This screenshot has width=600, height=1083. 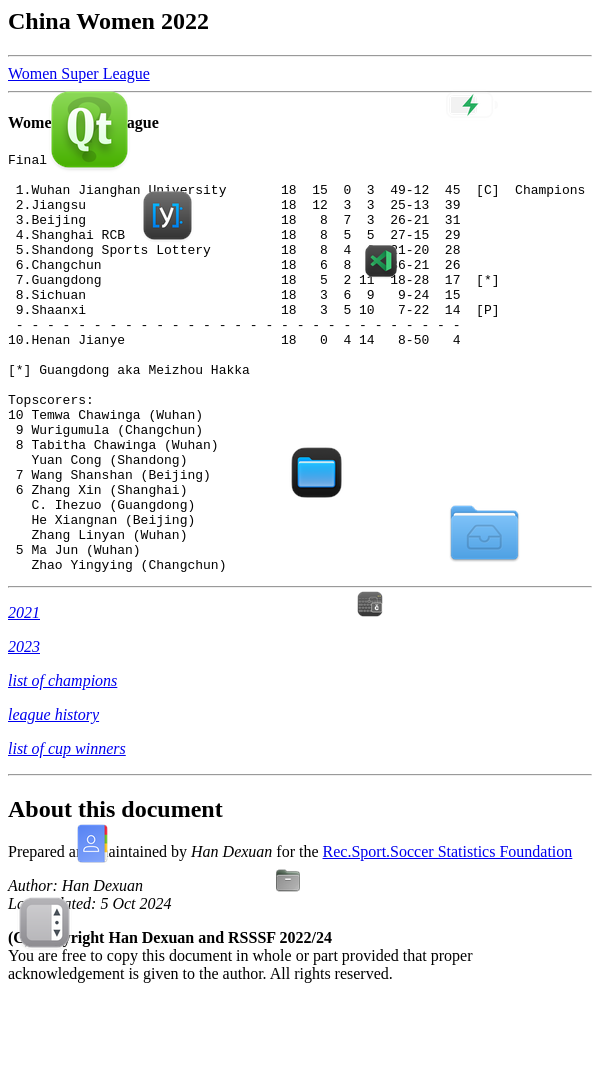 What do you see at coordinates (288, 880) in the screenshot?
I see `open the file manager` at bounding box center [288, 880].